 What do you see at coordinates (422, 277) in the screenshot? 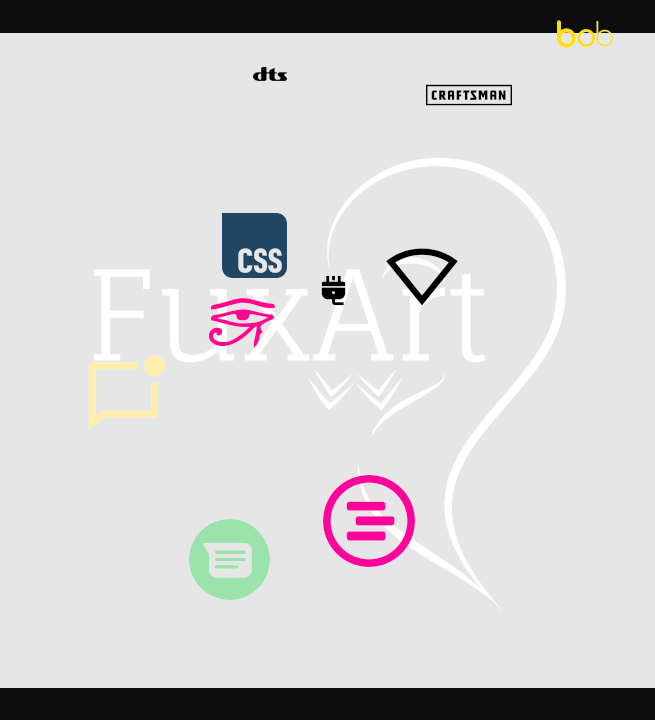
I see `indicates wifi signal strength` at bounding box center [422, 277].